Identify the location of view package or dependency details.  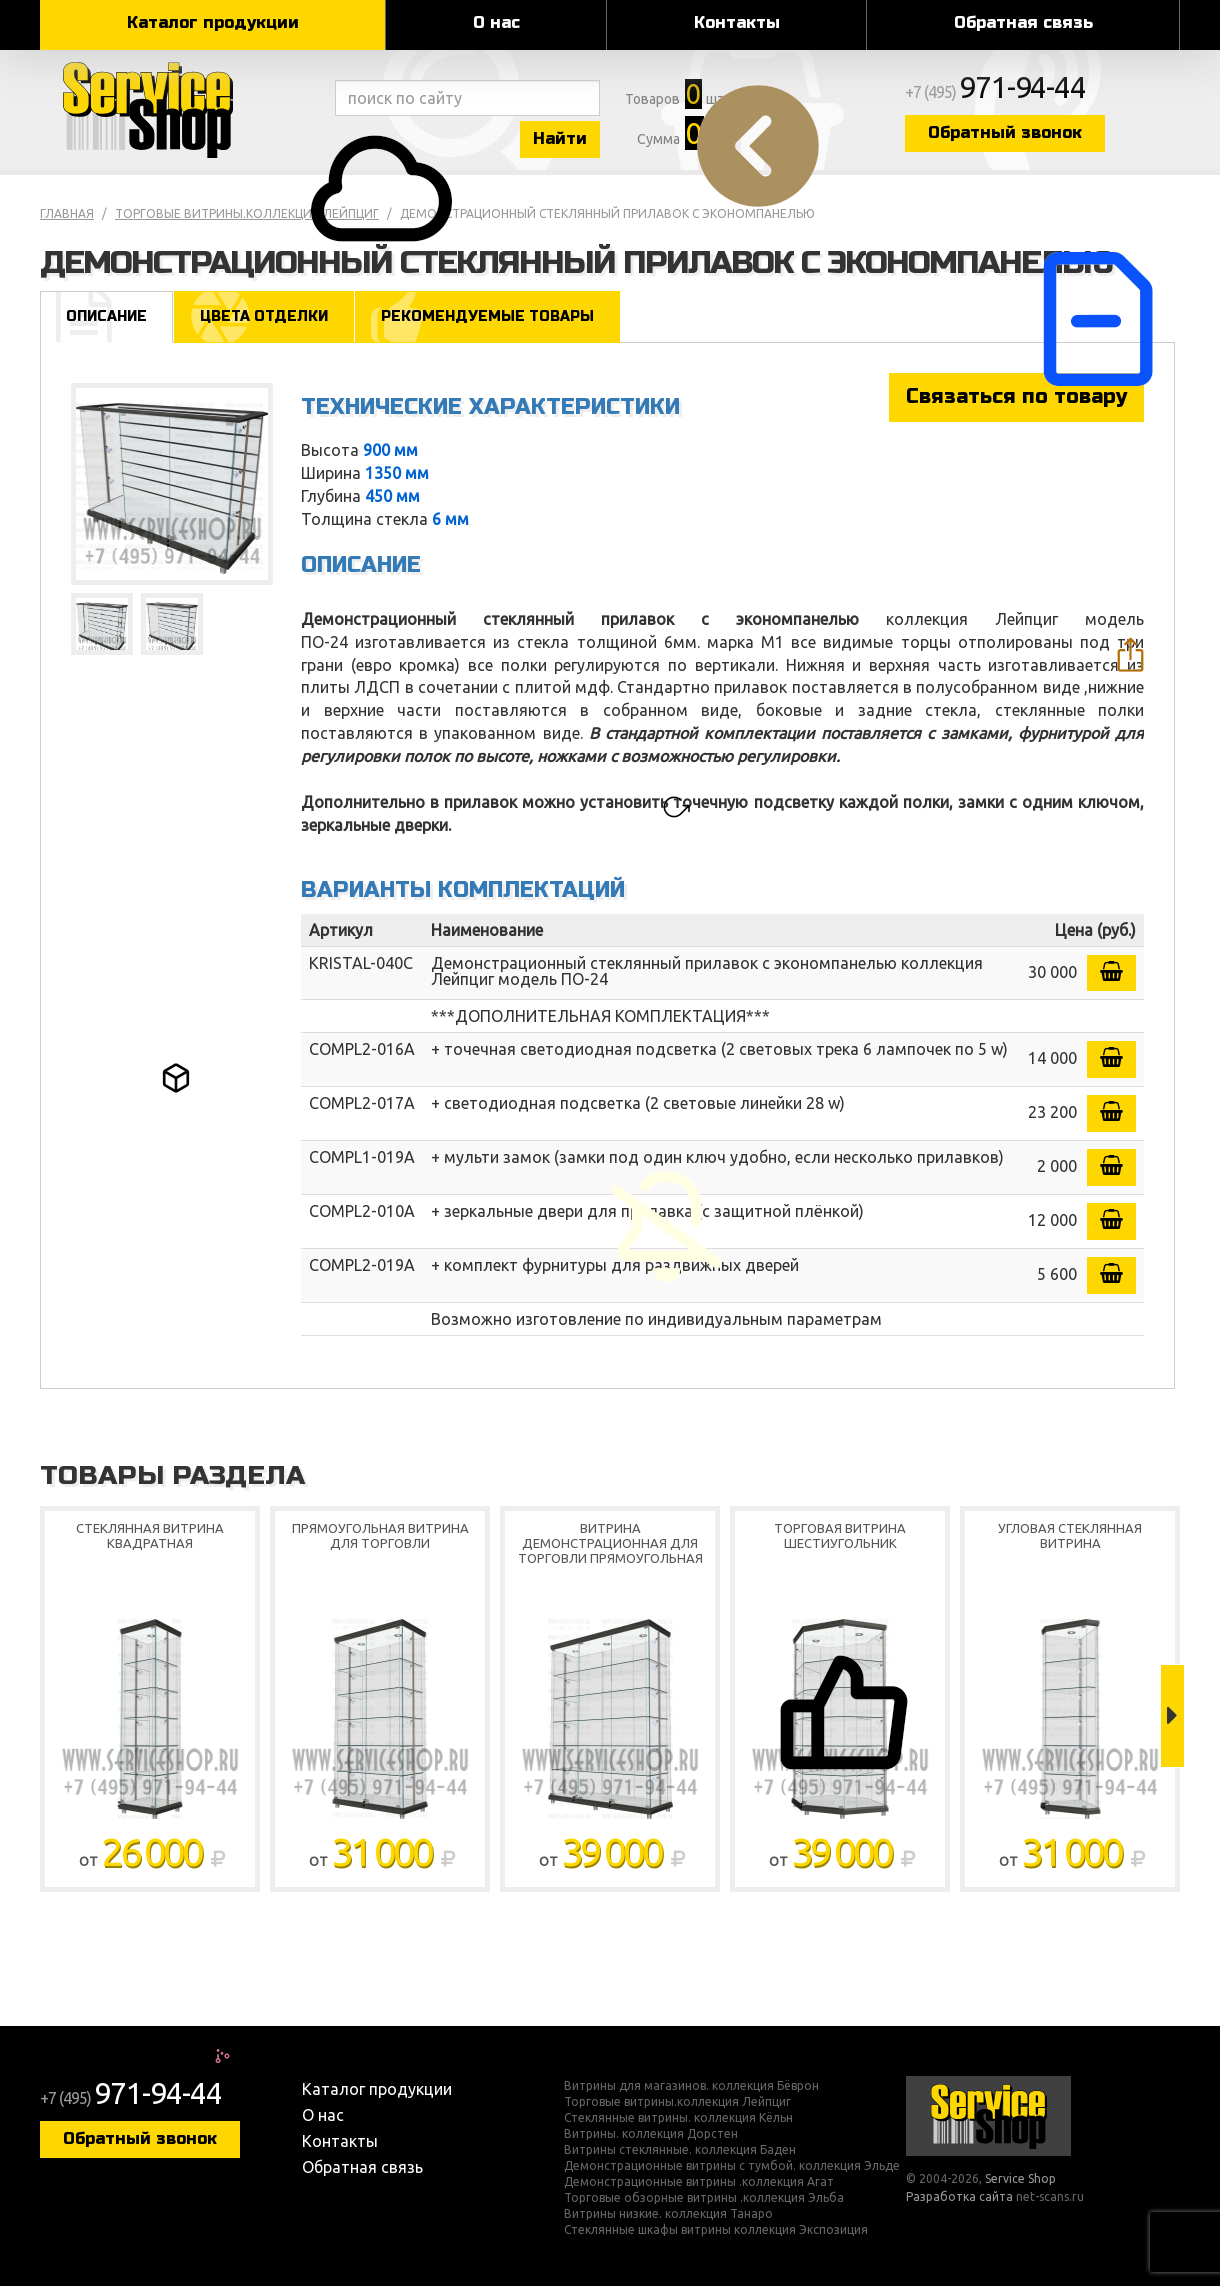
(176, 1078).